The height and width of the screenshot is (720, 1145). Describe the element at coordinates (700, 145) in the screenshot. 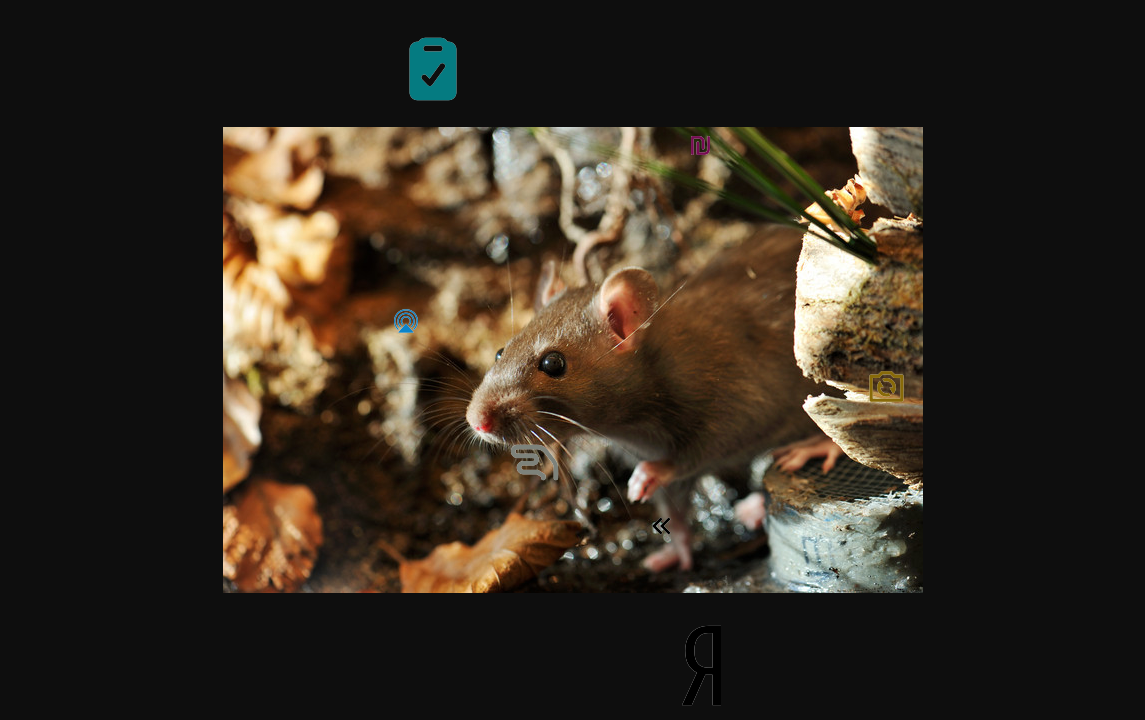

I see `indicates Israeli new shekel currency` at that location.